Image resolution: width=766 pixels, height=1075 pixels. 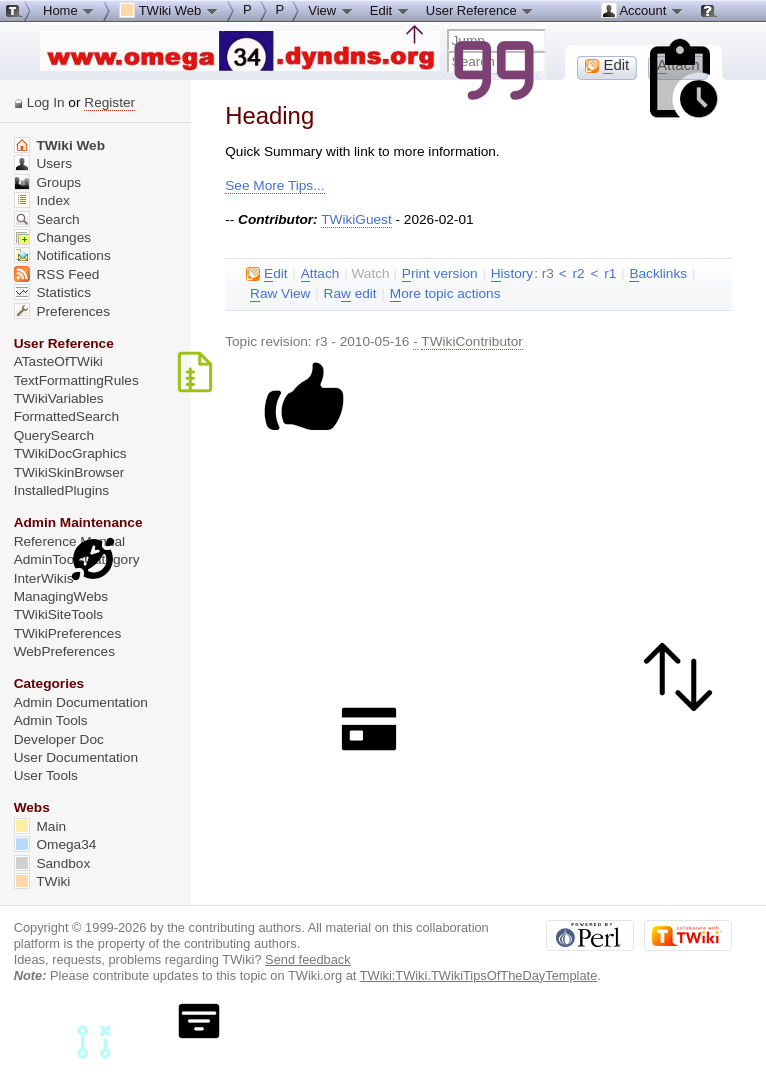 What do you see at coordinates (369, 729) in the screenshot?
I see `manage payment methods` at bounding box center [369, 729].